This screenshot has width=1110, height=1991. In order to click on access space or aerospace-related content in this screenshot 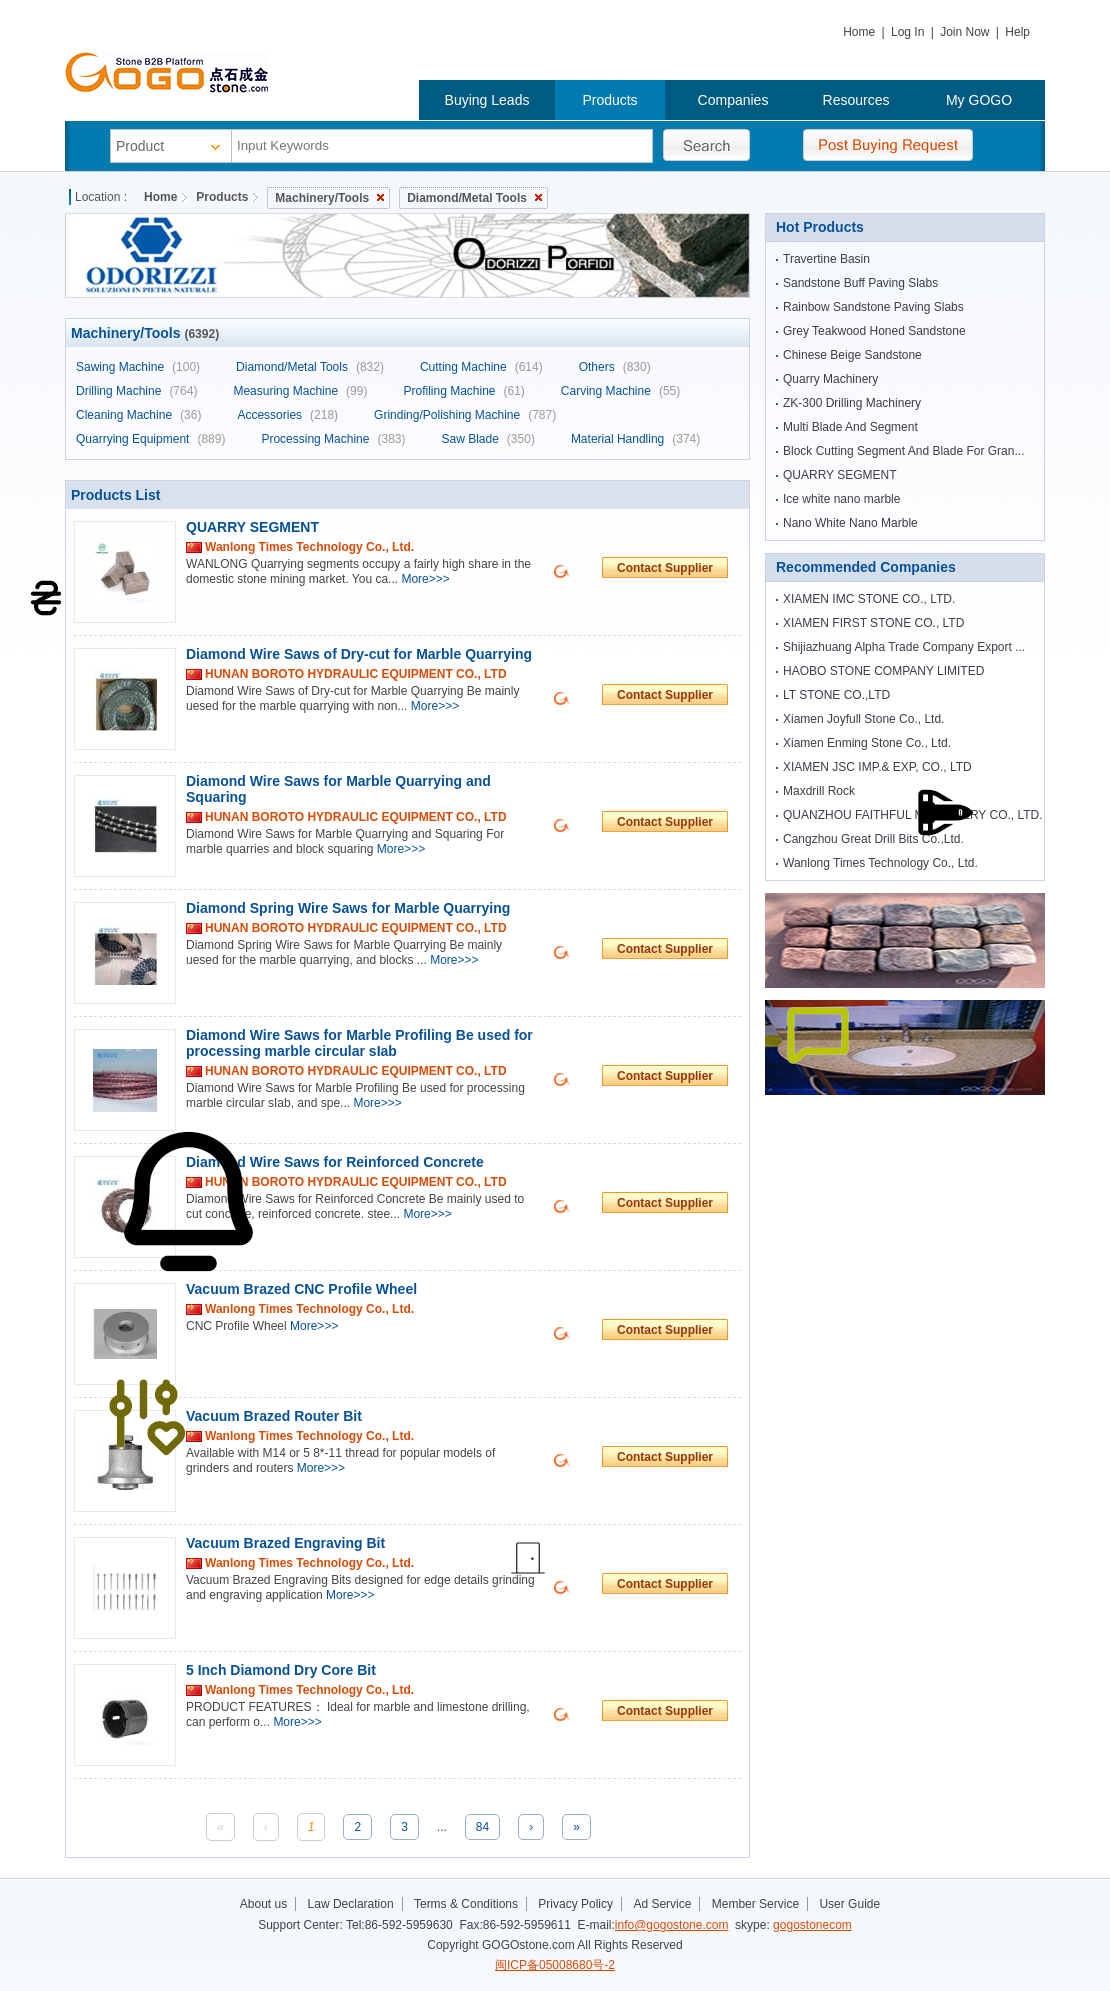, I will do `click(947, 812)`.